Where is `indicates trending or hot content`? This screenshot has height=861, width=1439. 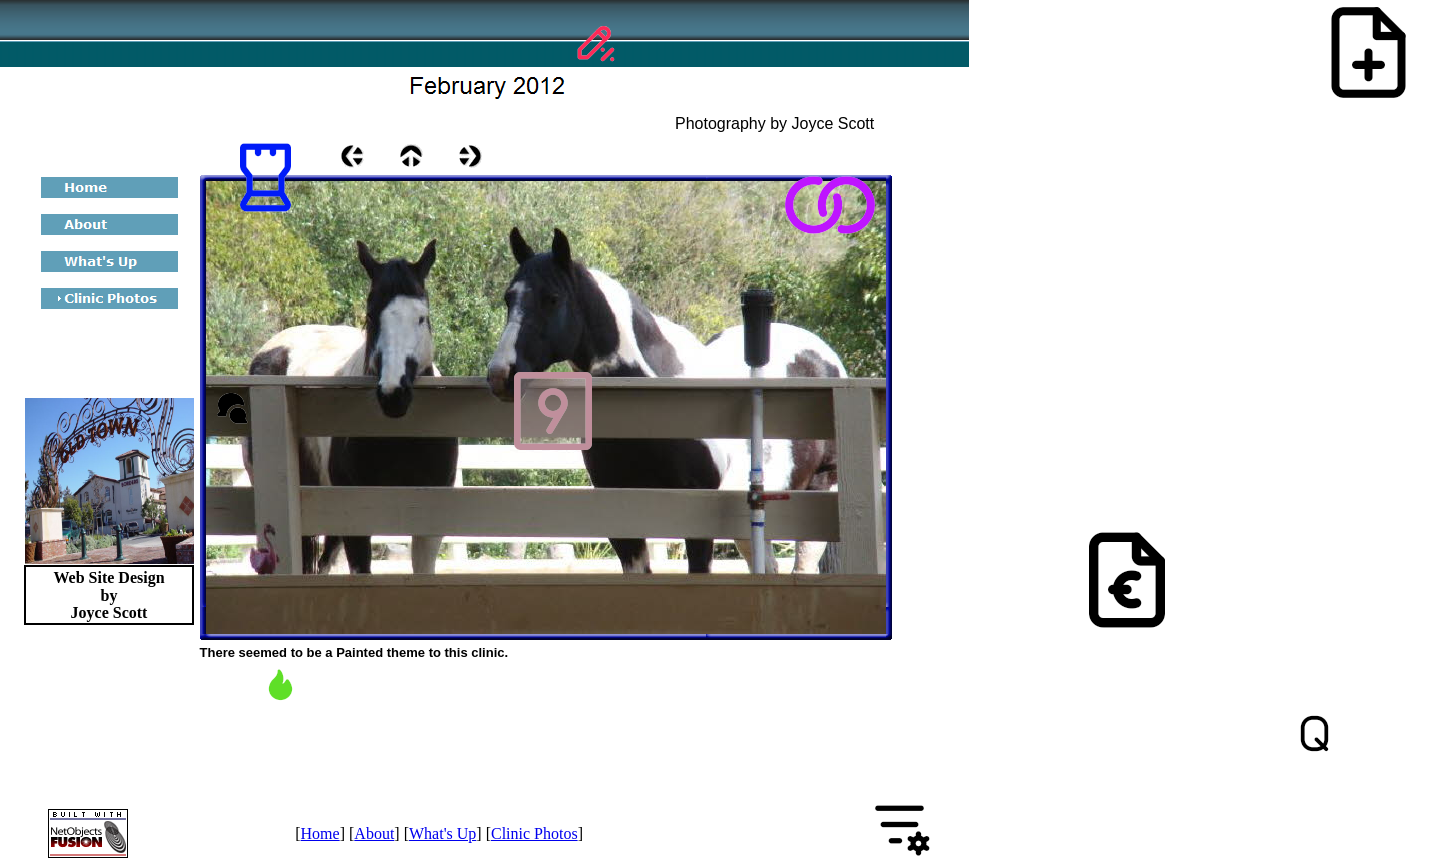
indicates trending or hot content is located at coordinates (280, 685).